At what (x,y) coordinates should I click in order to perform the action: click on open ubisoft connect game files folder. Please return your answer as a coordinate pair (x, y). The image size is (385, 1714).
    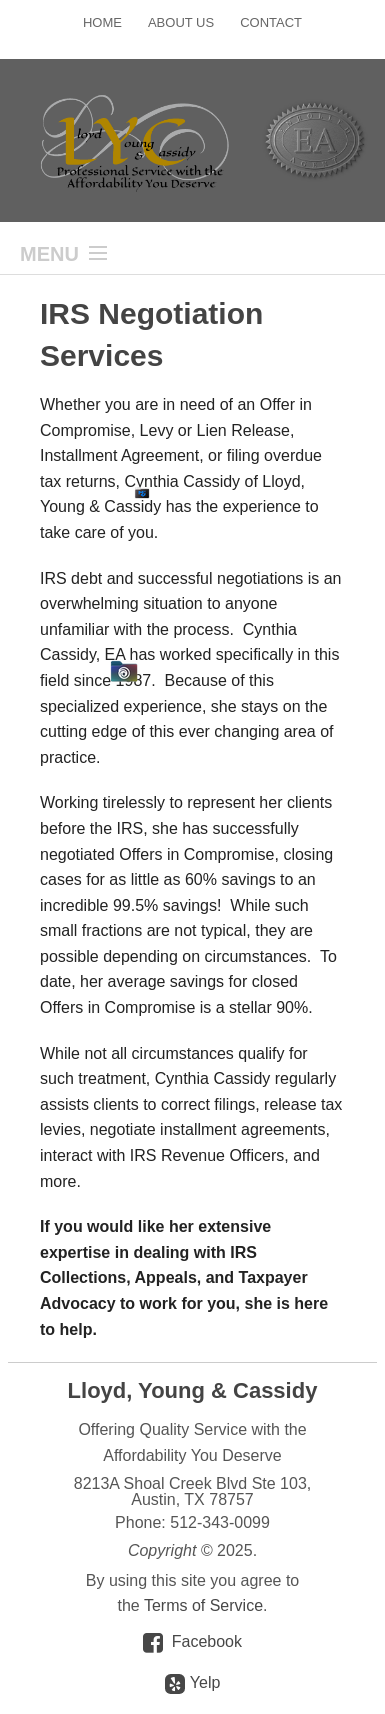
    Looking at the image, I should click on (124, 672).